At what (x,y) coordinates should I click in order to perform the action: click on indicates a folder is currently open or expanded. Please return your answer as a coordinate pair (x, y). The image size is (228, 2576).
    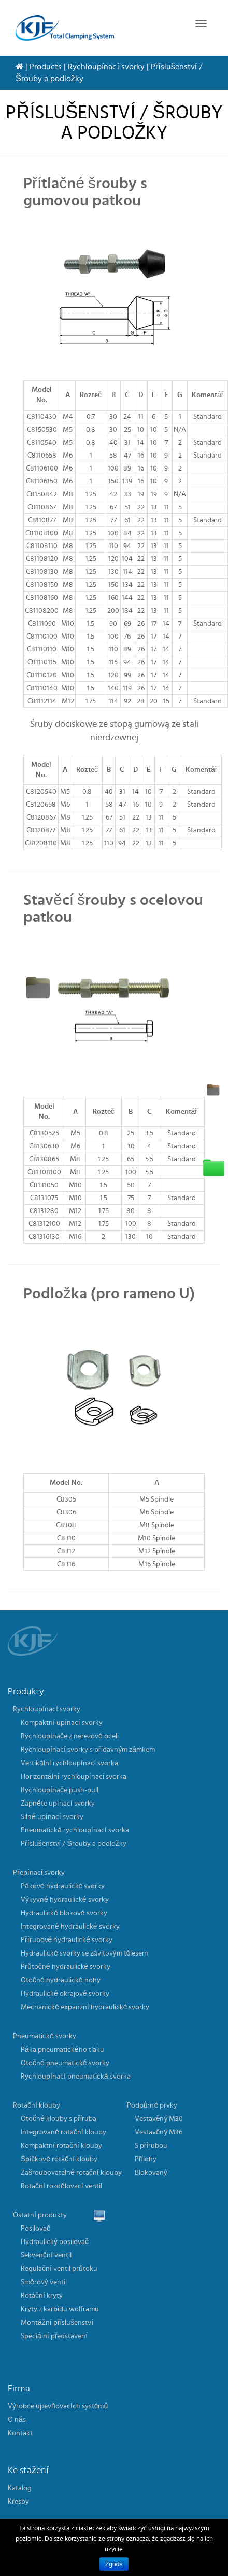
    Looking at the image, I should click on (213, 1089).